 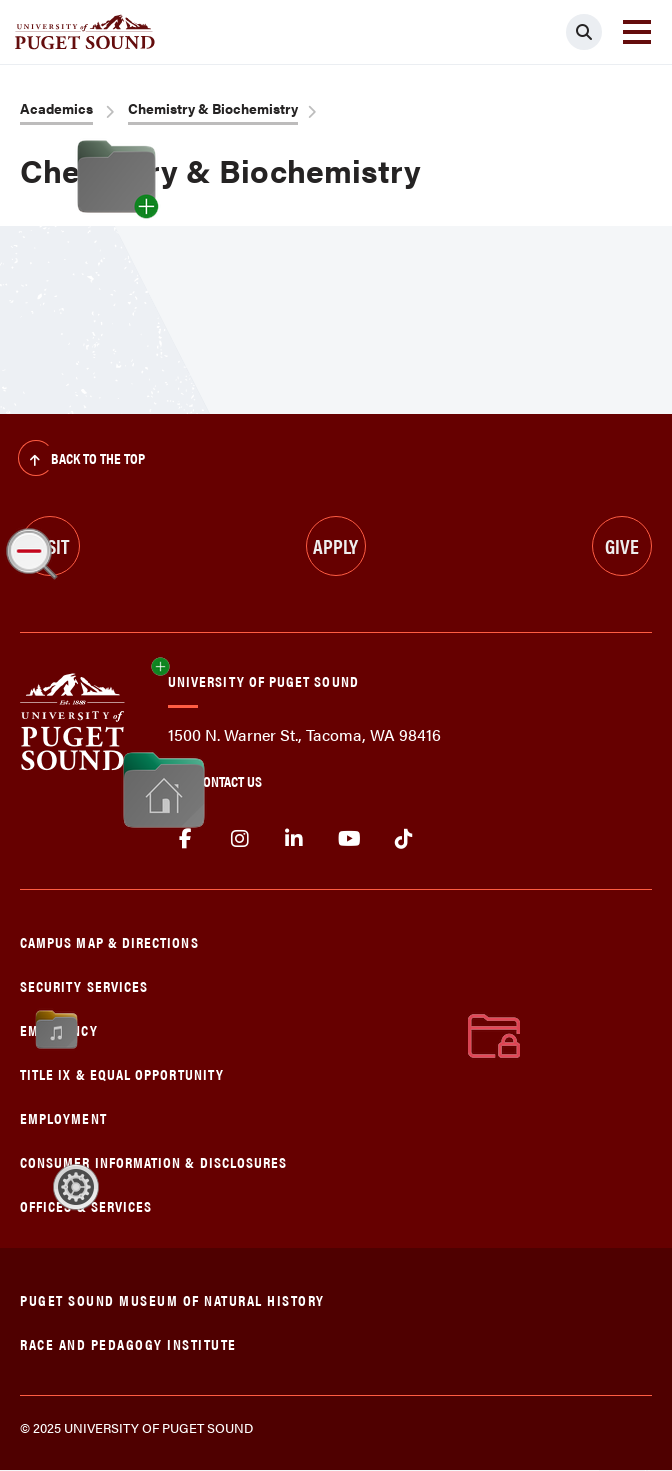 I want to click on create a new folder, so click(x=116, y=176).